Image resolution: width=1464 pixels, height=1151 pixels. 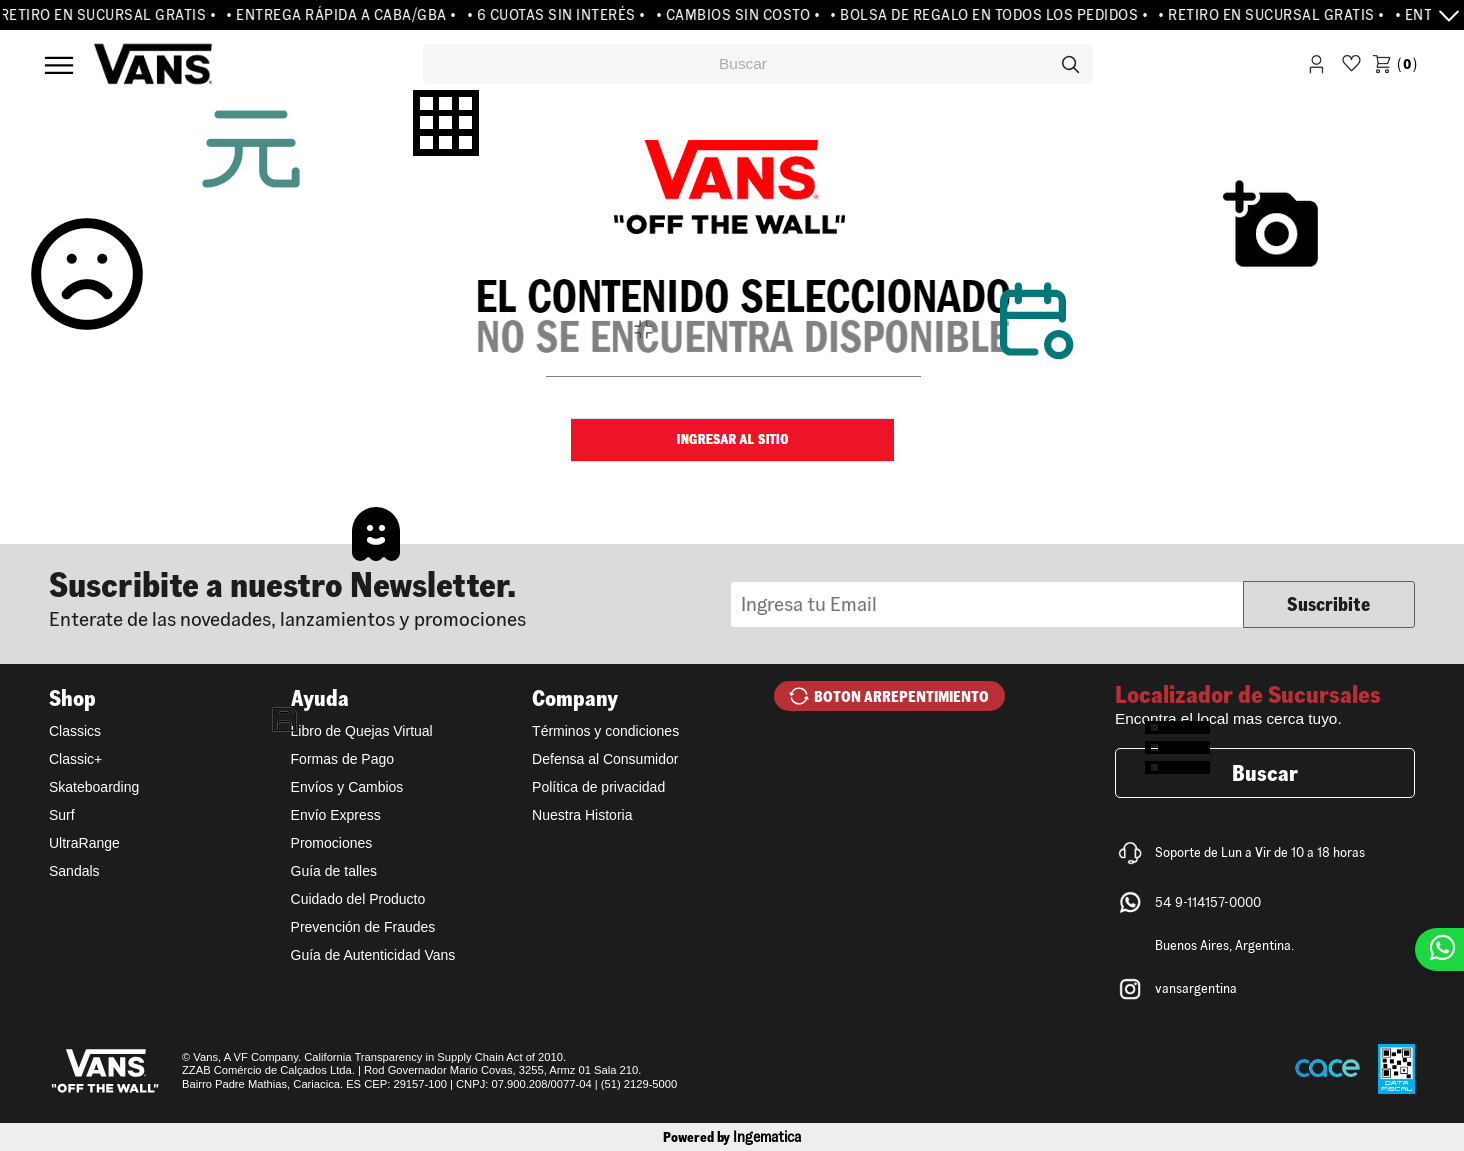 What do you see at coordinates (284, 719) in the screenshot?
I see `save current file or document` at bounding box center [284, 719].